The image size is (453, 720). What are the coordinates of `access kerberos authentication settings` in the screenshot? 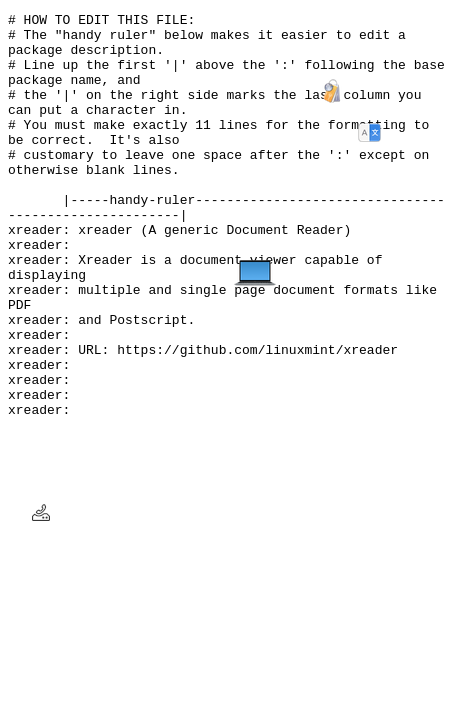 It's located at (332, 91).